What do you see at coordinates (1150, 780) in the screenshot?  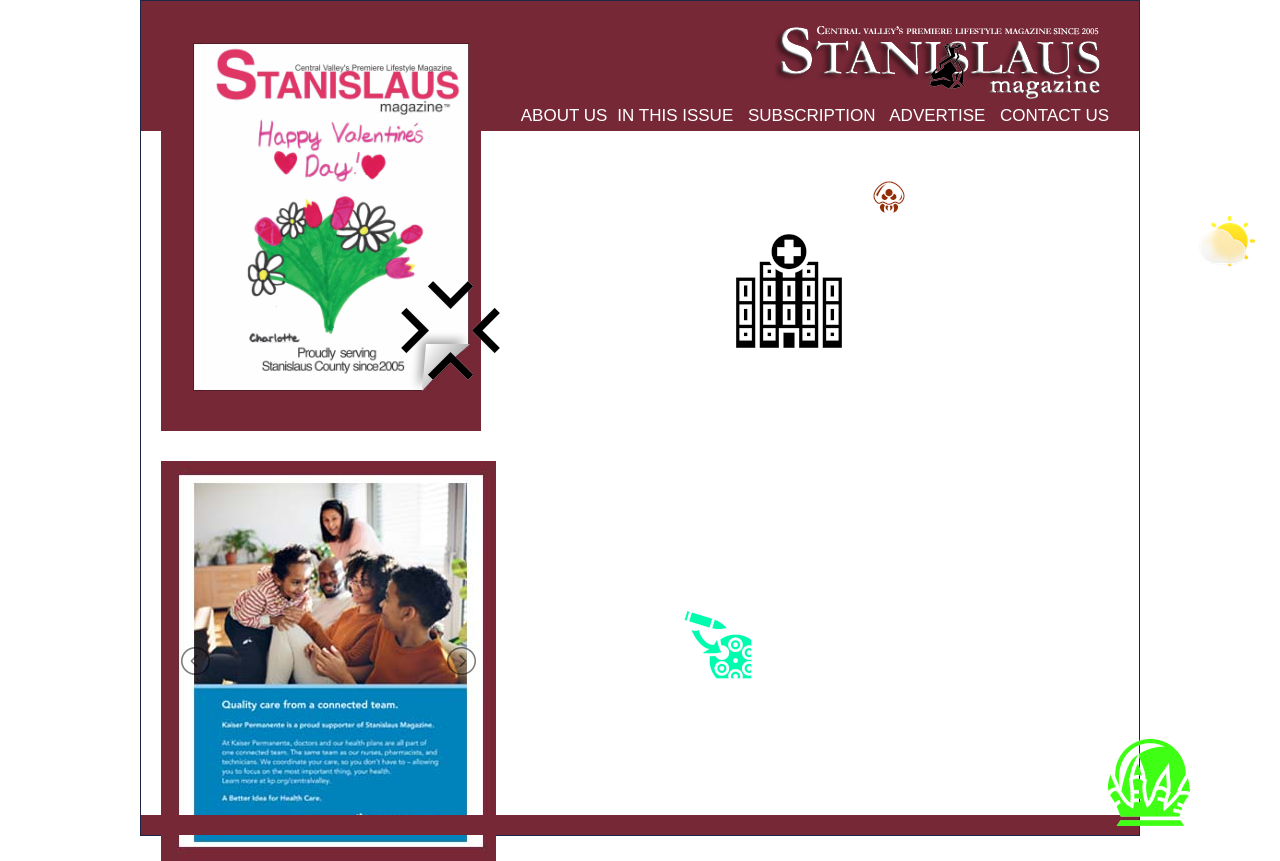 I see `view dragon companion or pet status` at bounding box center [1150, 780].